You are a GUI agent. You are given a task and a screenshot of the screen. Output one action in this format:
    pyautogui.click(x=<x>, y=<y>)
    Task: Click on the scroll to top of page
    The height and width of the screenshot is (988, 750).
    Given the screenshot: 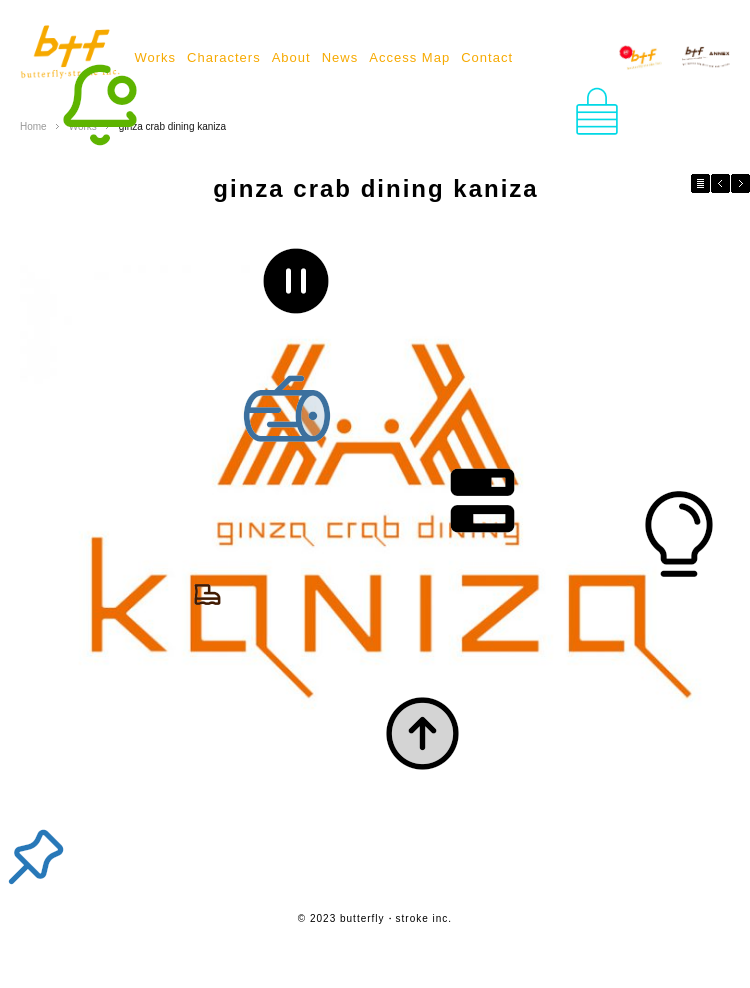 What is the action you would take?
    pyautogui.click(x=422, y=733)
    